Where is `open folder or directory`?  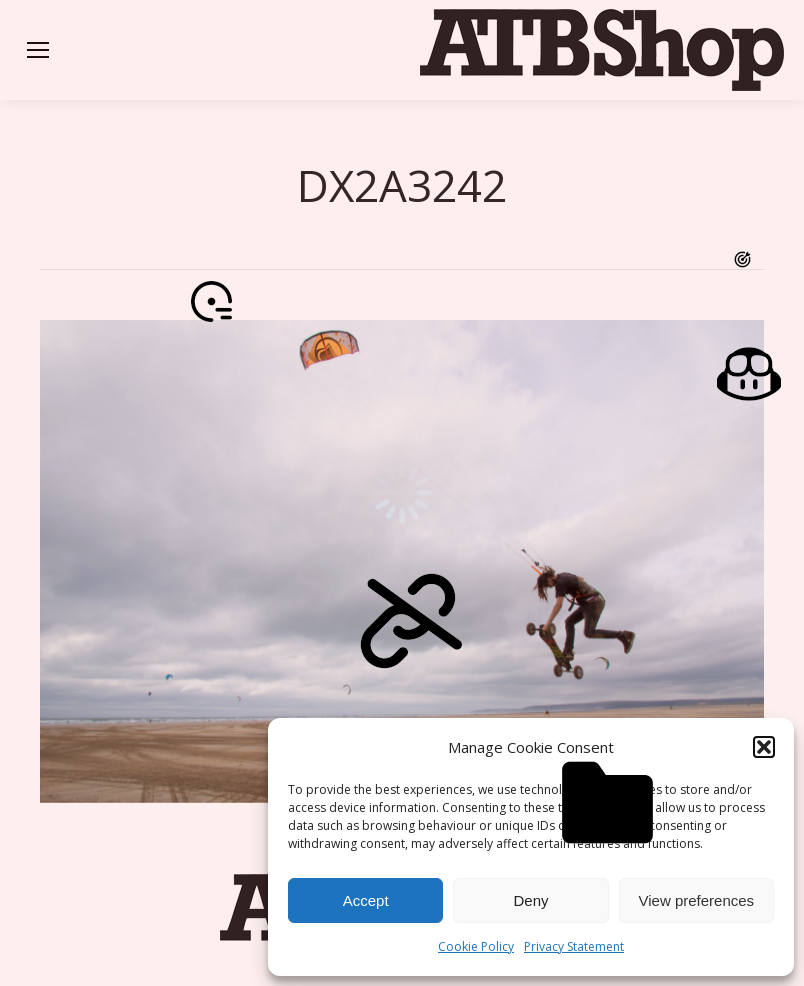
open folder or directory is located at coordinates (607, 802).